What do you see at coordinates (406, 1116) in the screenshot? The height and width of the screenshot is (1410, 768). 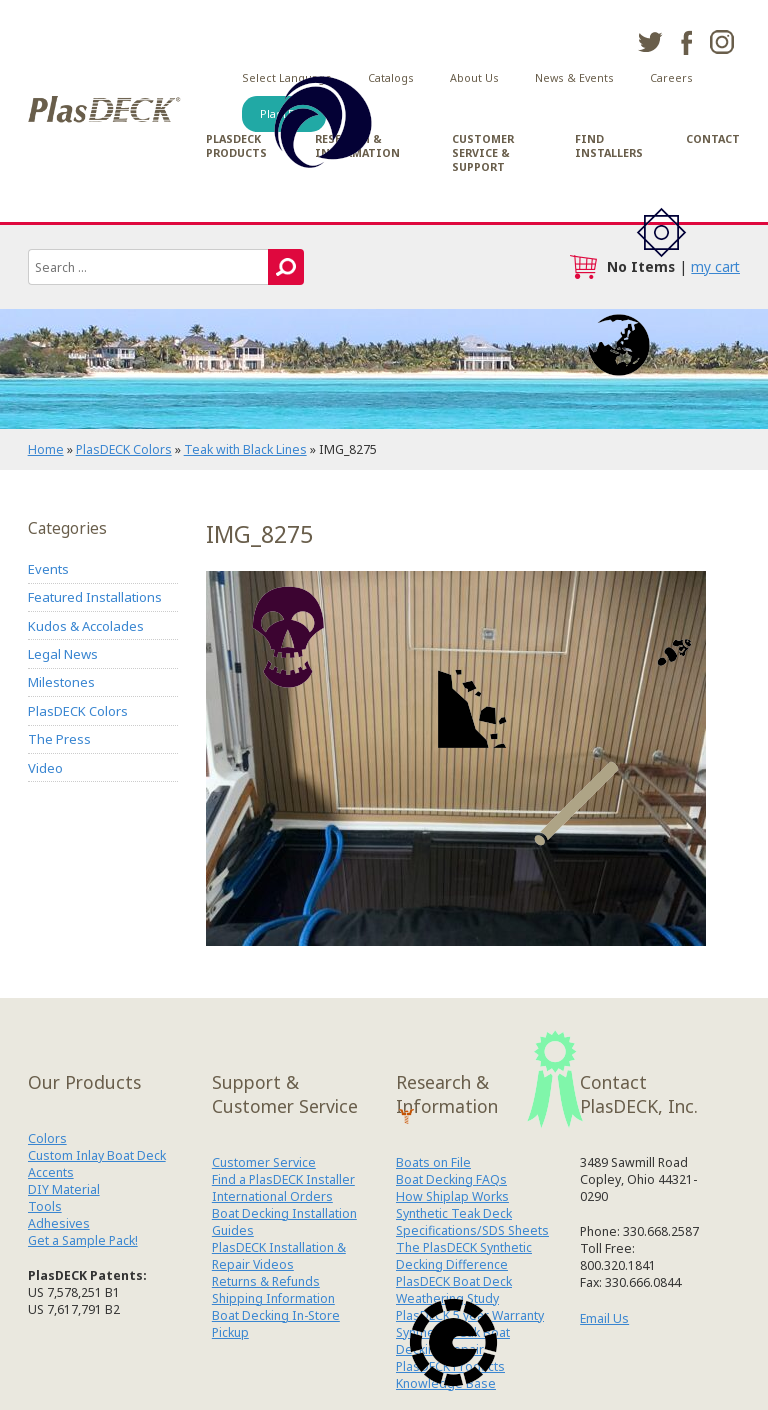 I see `ancient or antique hardware item in inventory` at bounding box center [406, 1116].